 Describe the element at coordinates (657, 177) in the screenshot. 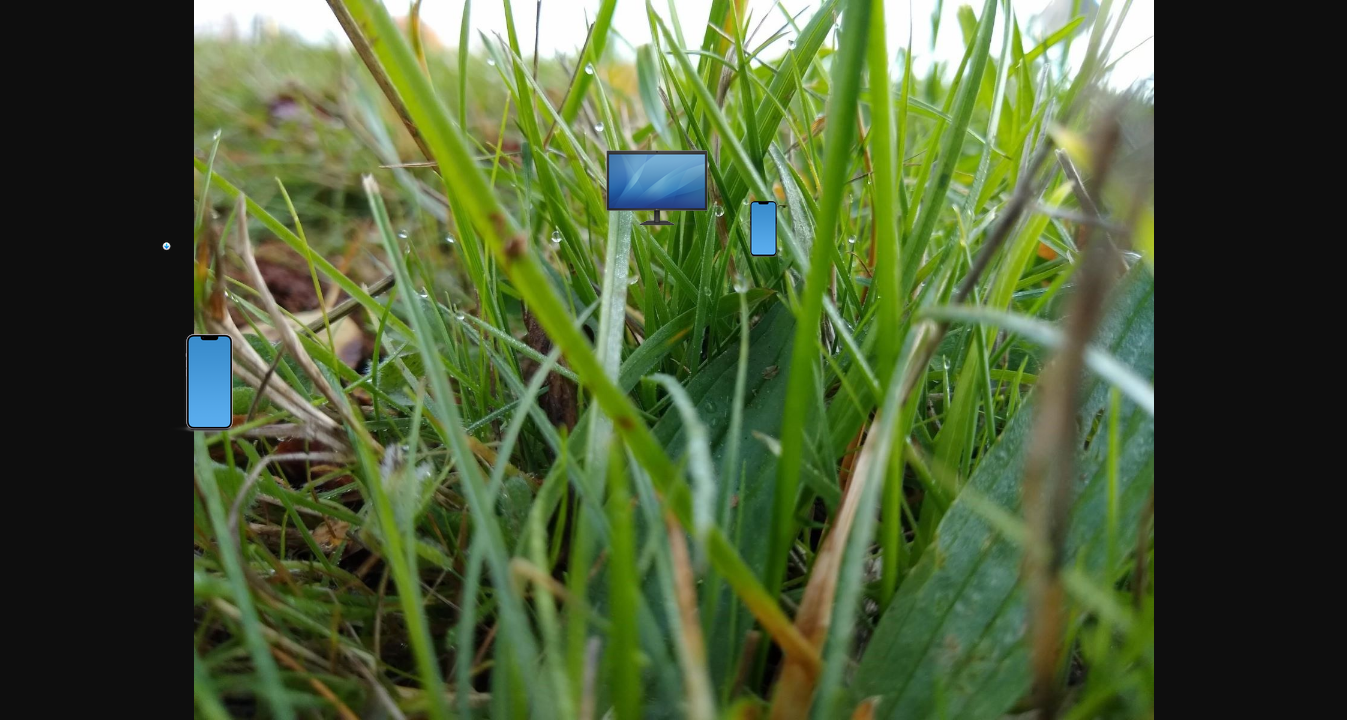

I see `display settings for connected monitor` at that location.